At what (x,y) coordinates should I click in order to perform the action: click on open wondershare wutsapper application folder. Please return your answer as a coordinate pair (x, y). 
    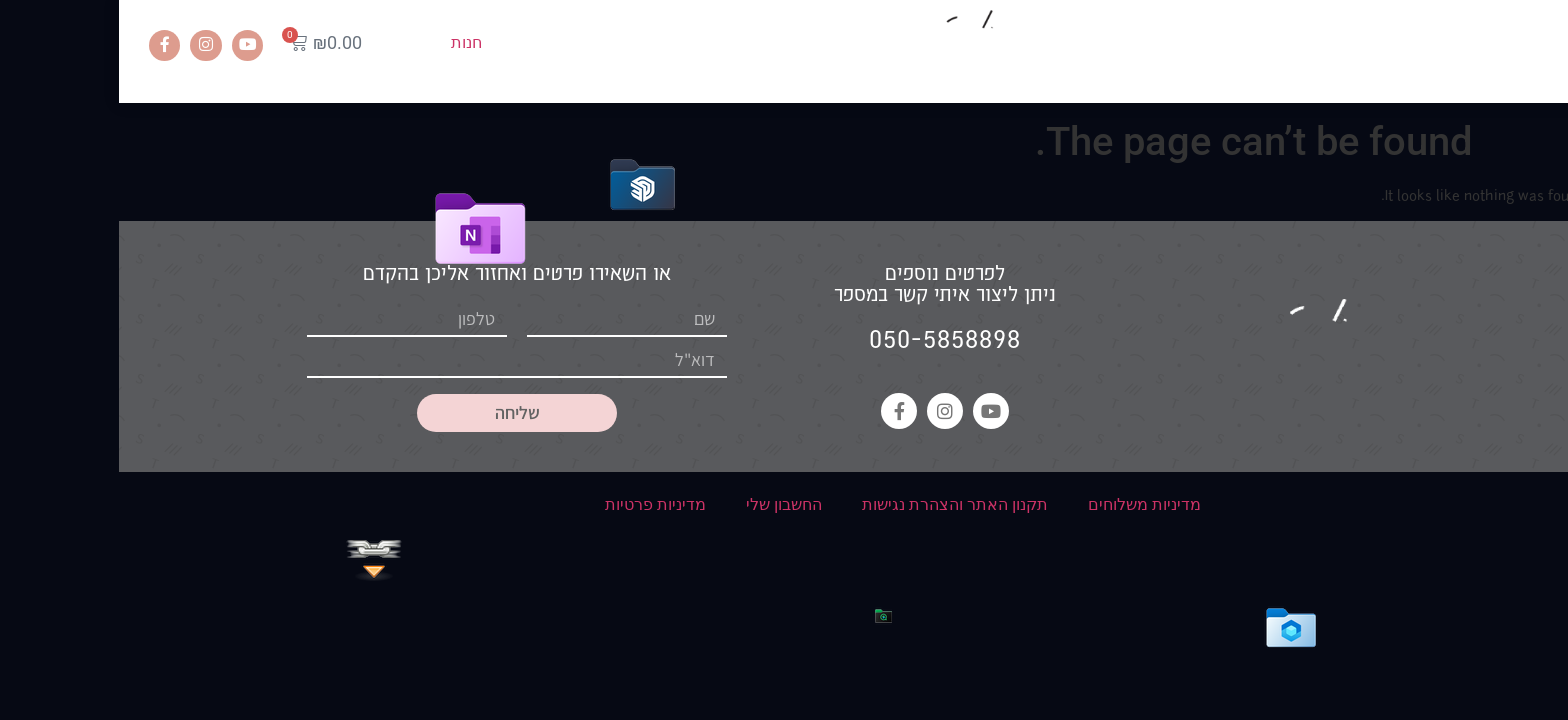
    Looking at the image, I should click on (883, 616).